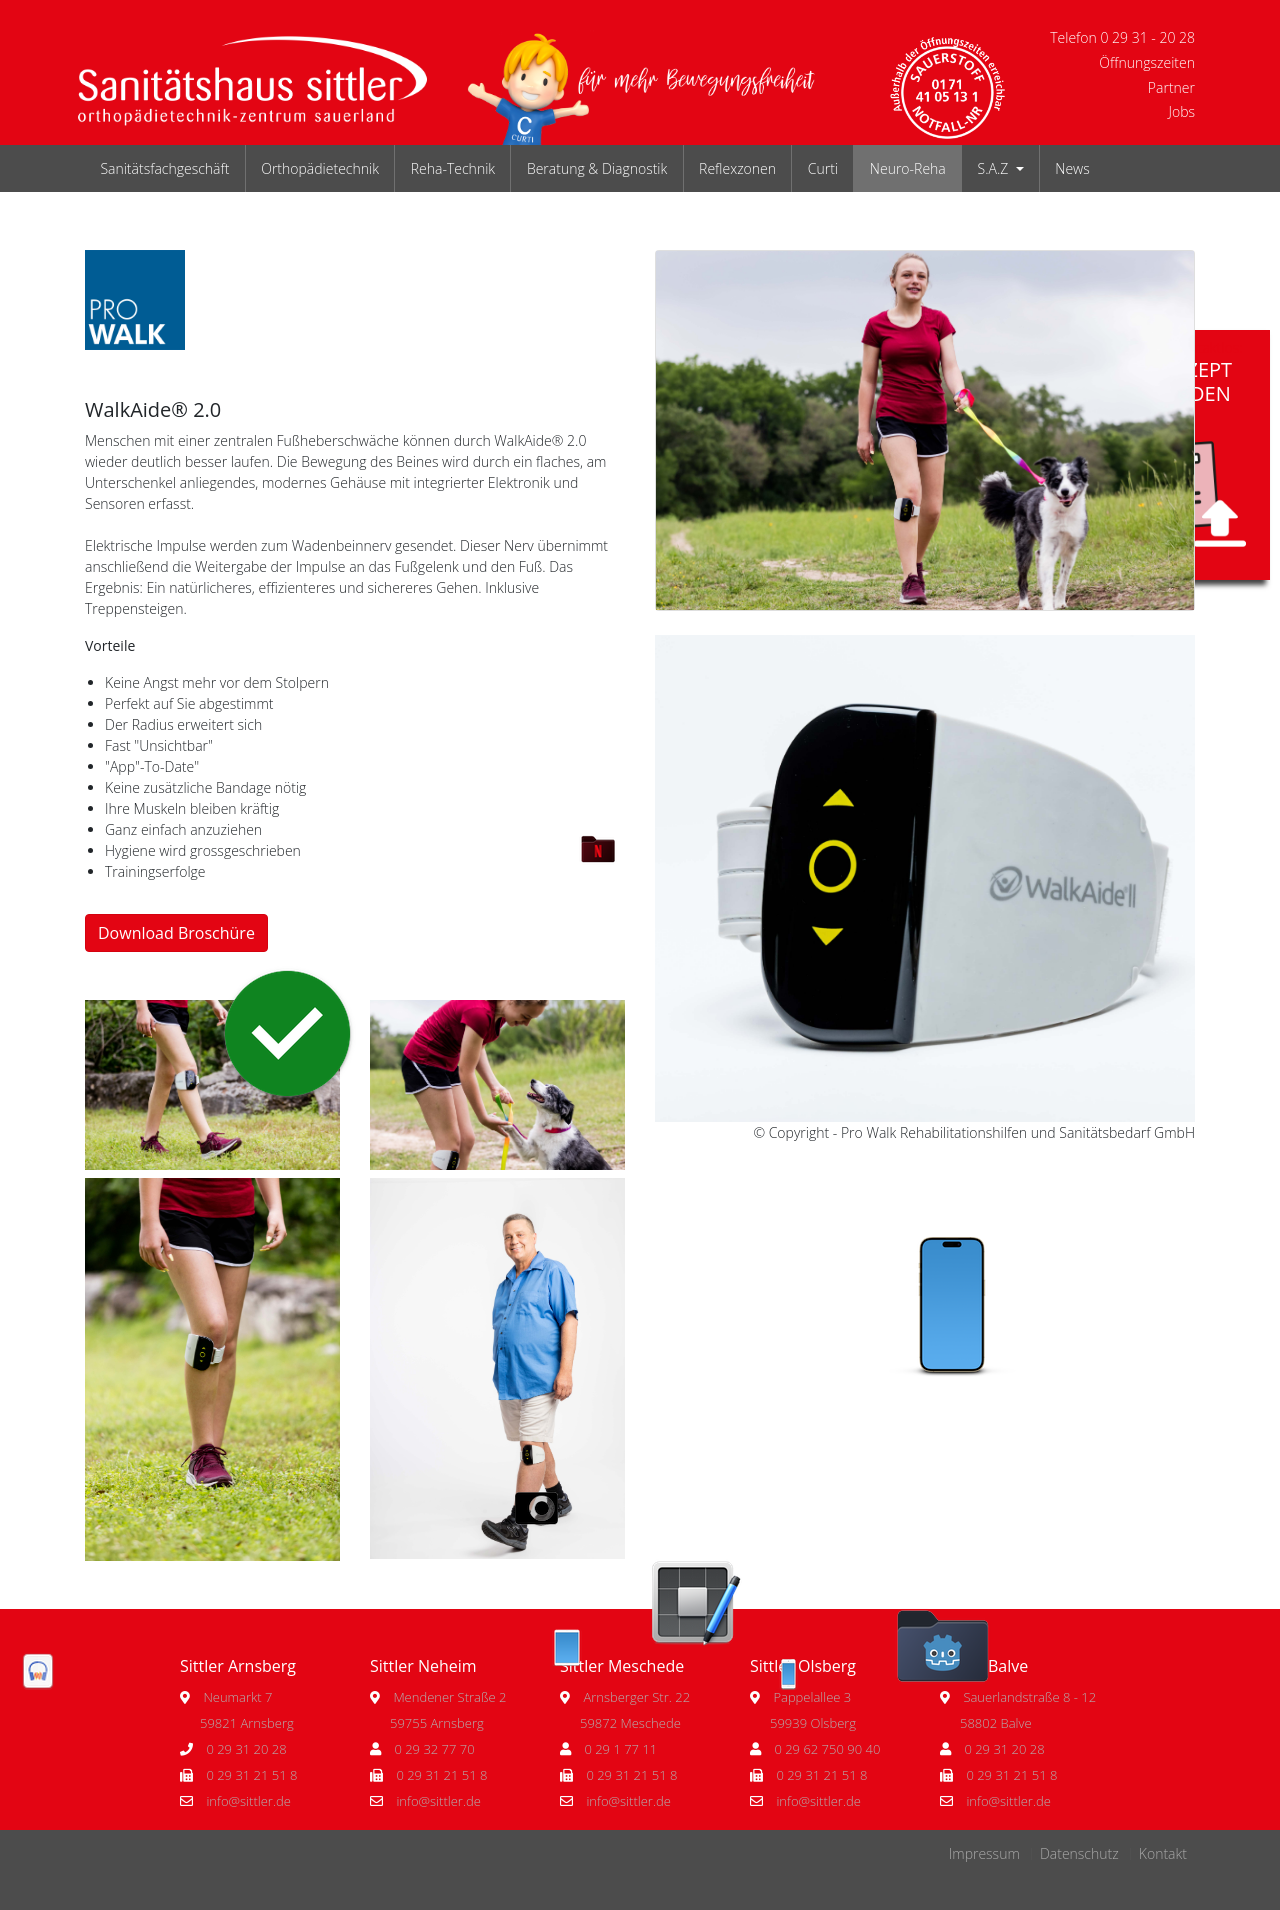 This screenshot has height=1910, width=1280. I want to click on audacity audio project file, so click(38, 1671).